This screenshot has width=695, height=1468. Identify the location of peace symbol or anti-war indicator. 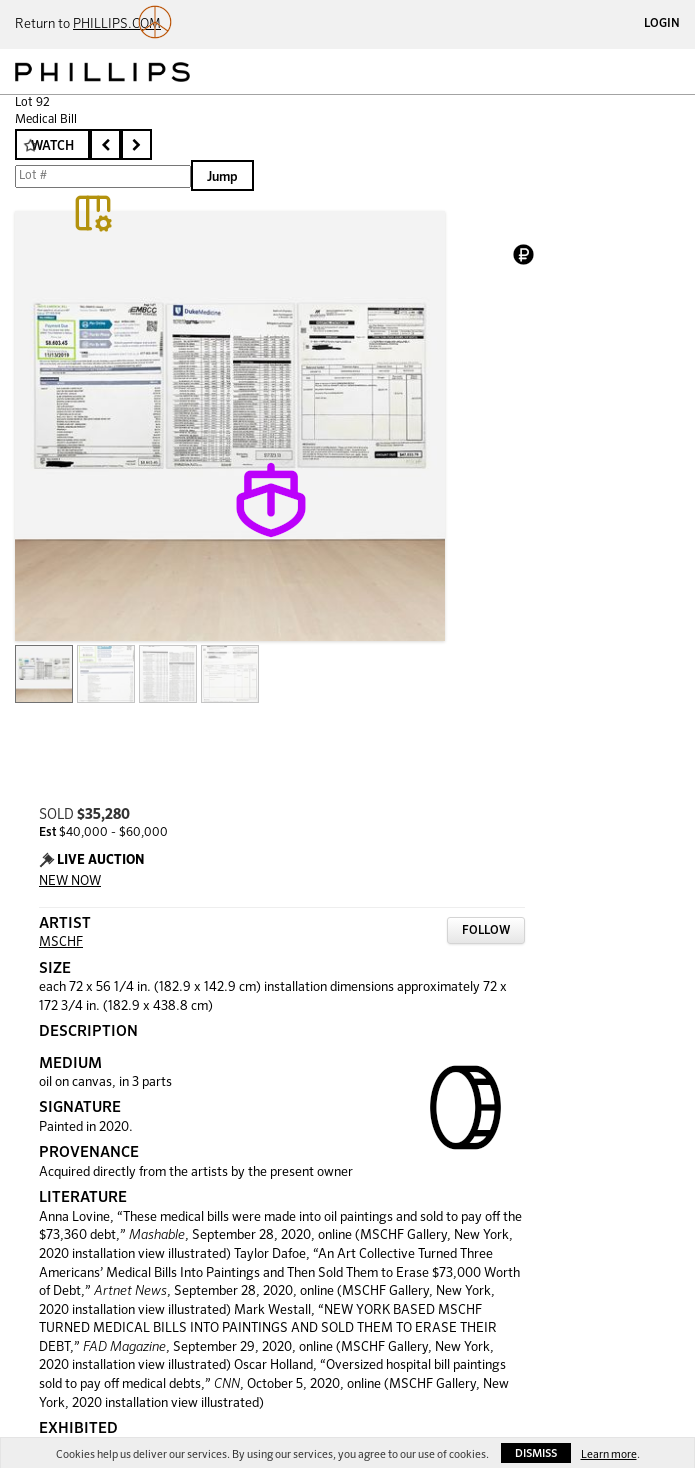
(155, 22).